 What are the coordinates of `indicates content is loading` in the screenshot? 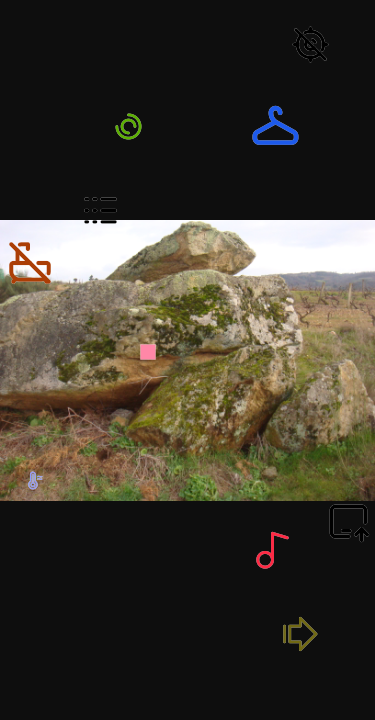 It's located at (128, 126).